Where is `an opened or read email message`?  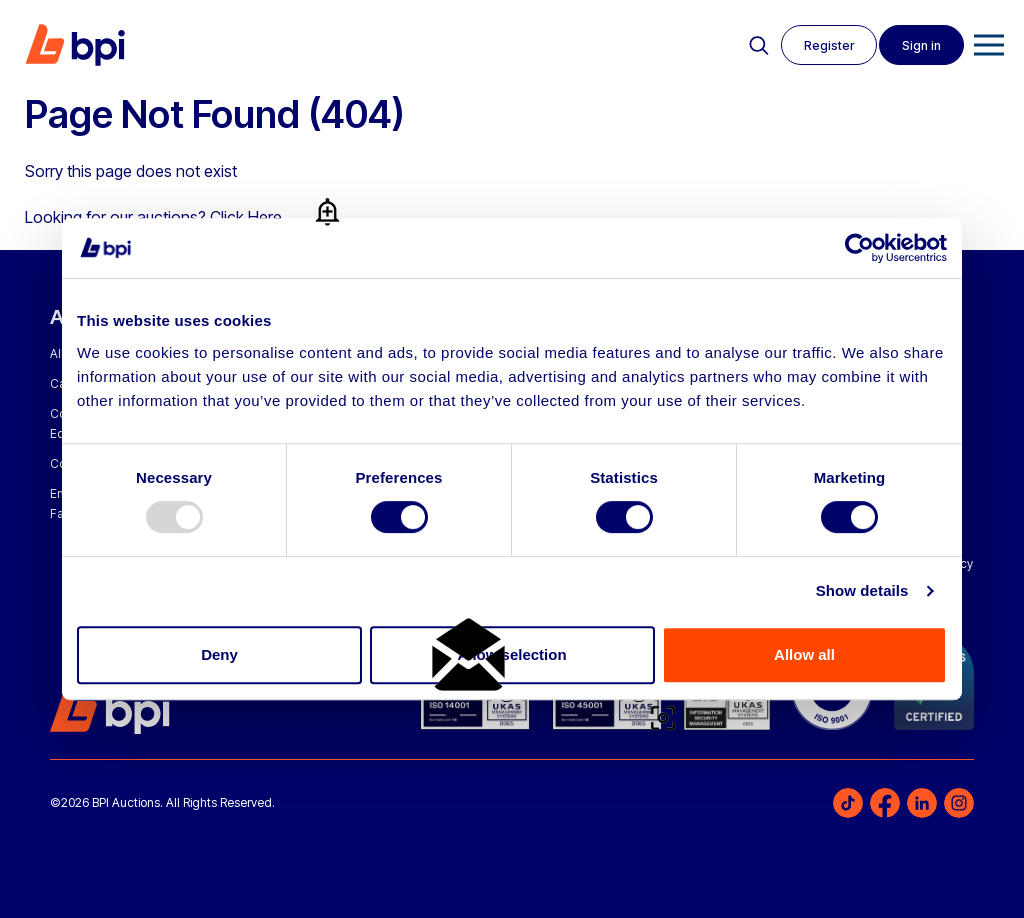 an opened or read email message is located at coordinates (468, 654).